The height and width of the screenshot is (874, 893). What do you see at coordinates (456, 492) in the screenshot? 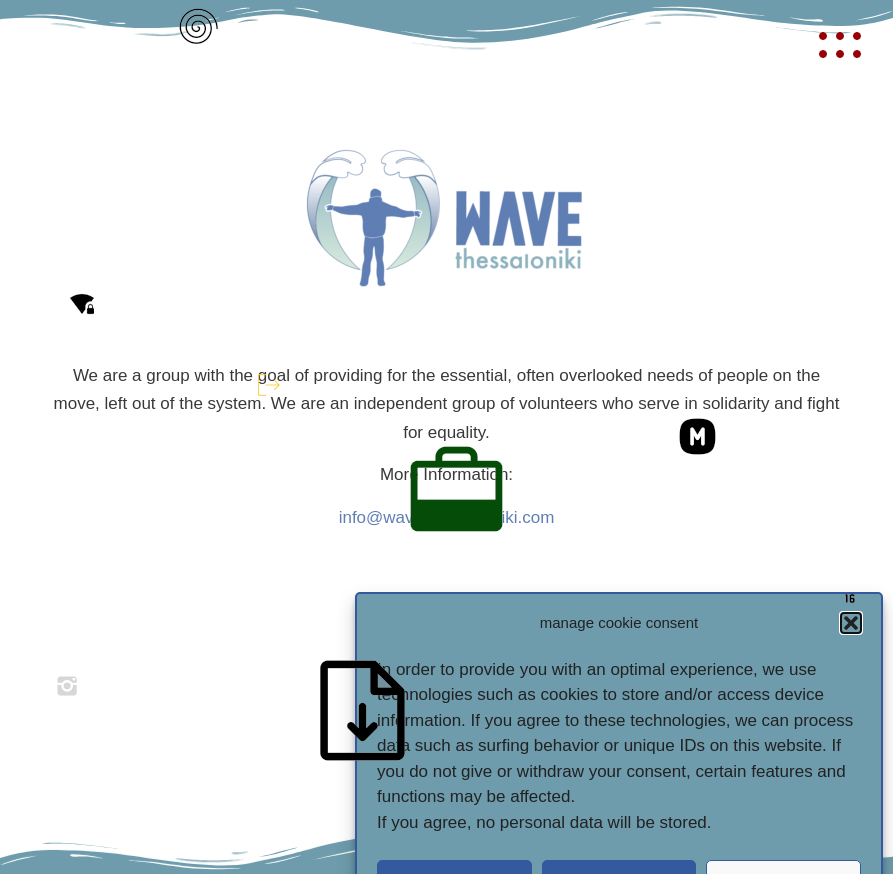
I see `access travel or trip planning features` at bounding box center [456, 492].